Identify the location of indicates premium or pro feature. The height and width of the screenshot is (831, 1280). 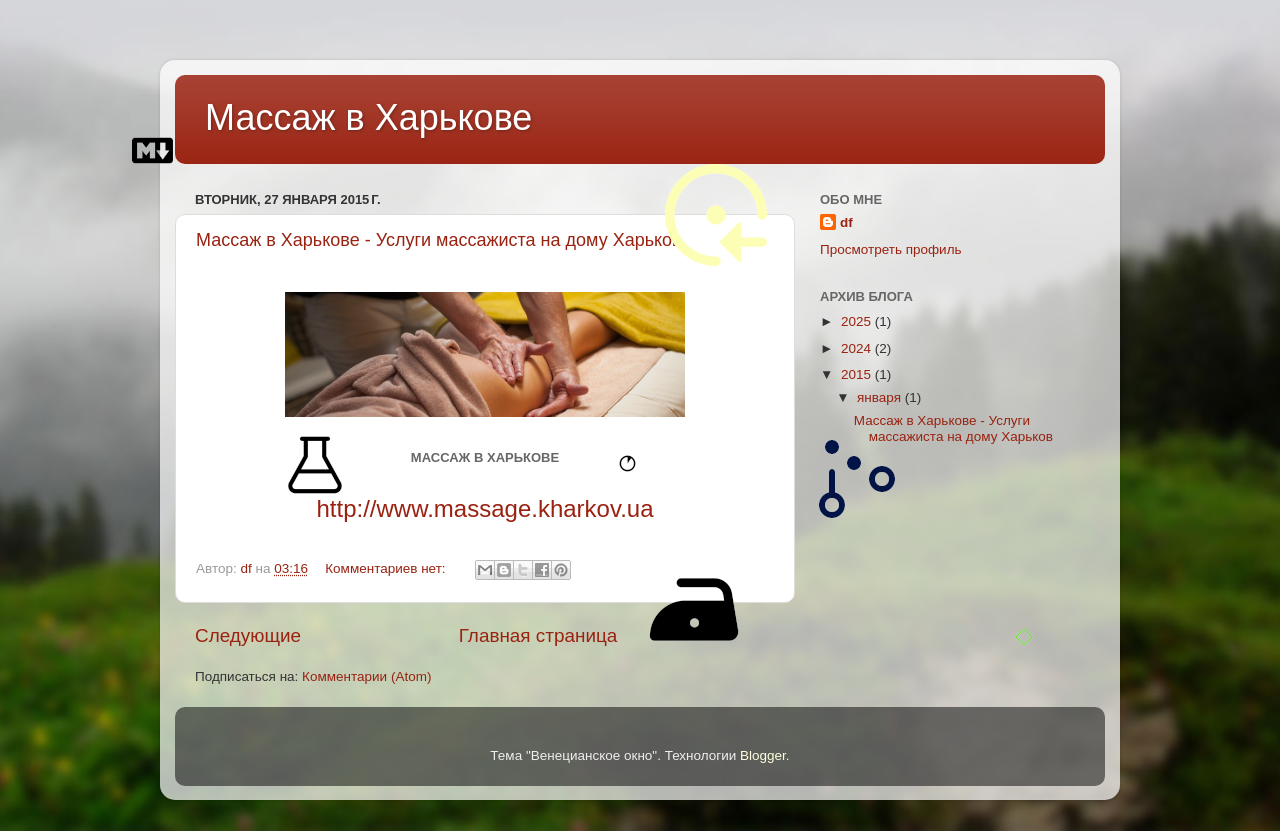
(1024, 637).